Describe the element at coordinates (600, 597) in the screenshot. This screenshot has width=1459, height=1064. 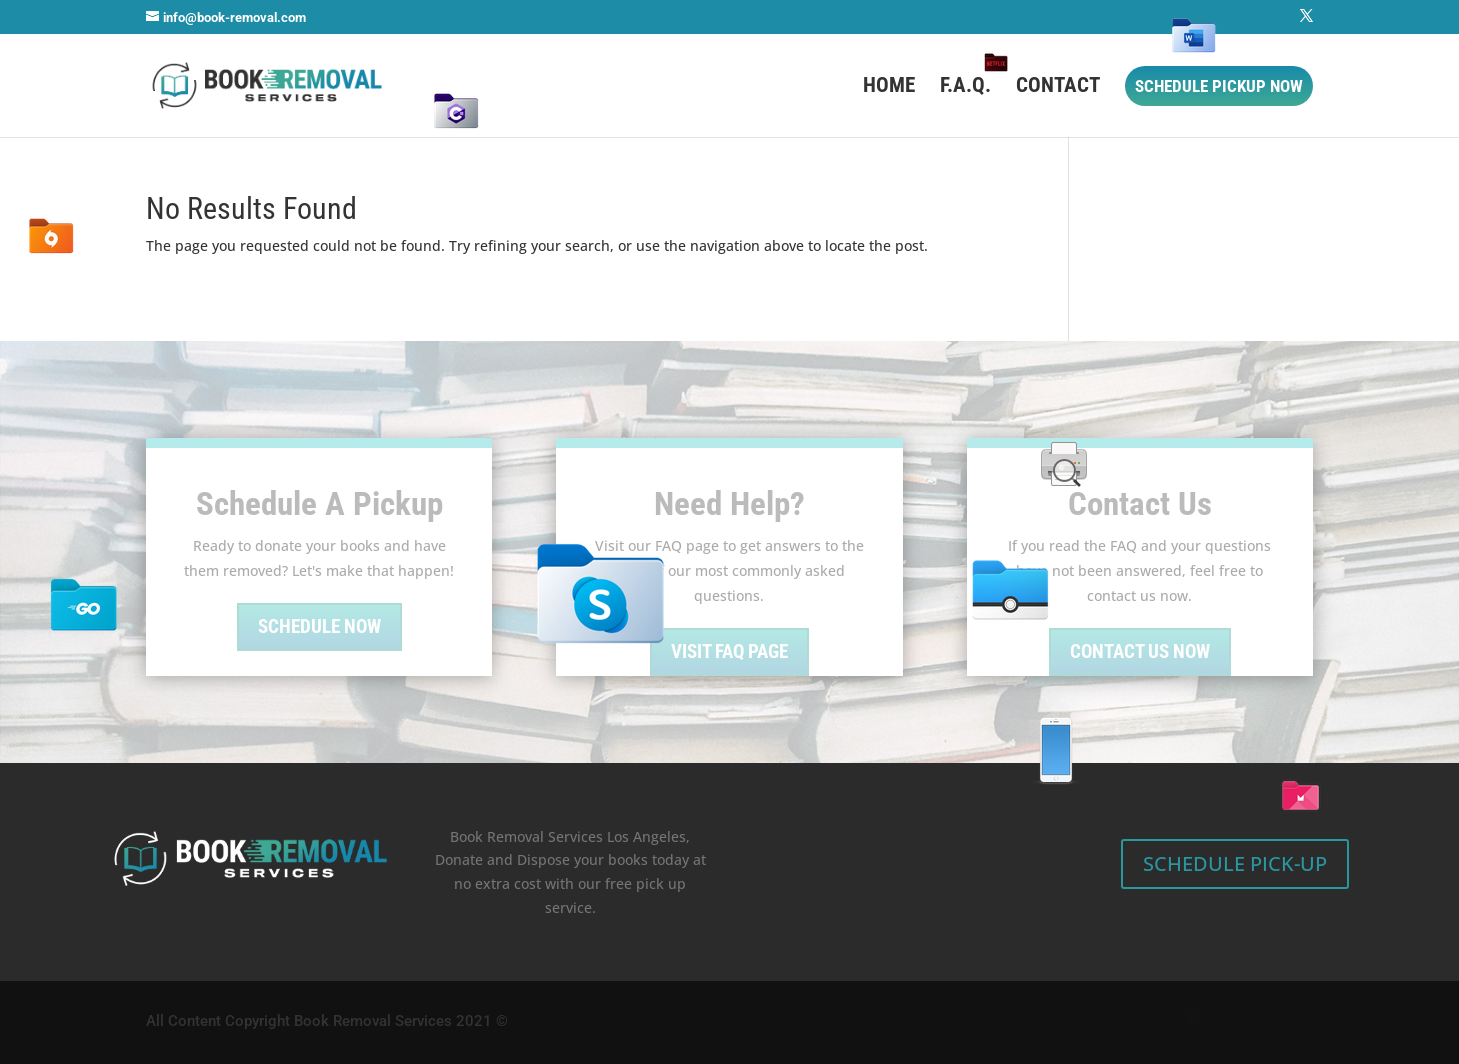
I see `open folder containing Skype files` at that location.